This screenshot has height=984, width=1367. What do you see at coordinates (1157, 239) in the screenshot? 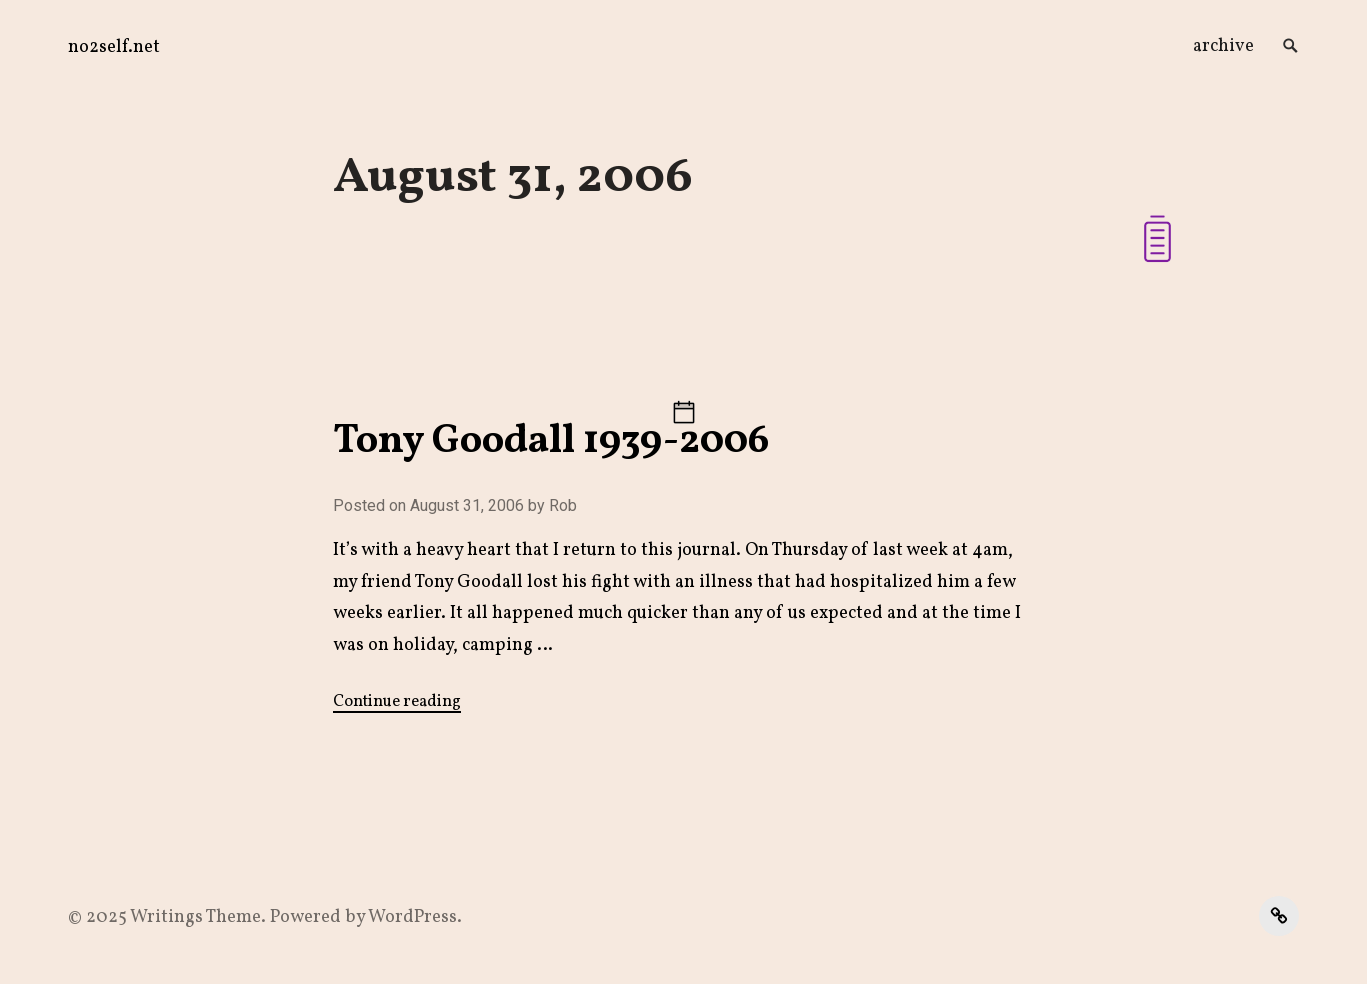
I see `indicates full battery charge` at bounding box center [1157, 239].